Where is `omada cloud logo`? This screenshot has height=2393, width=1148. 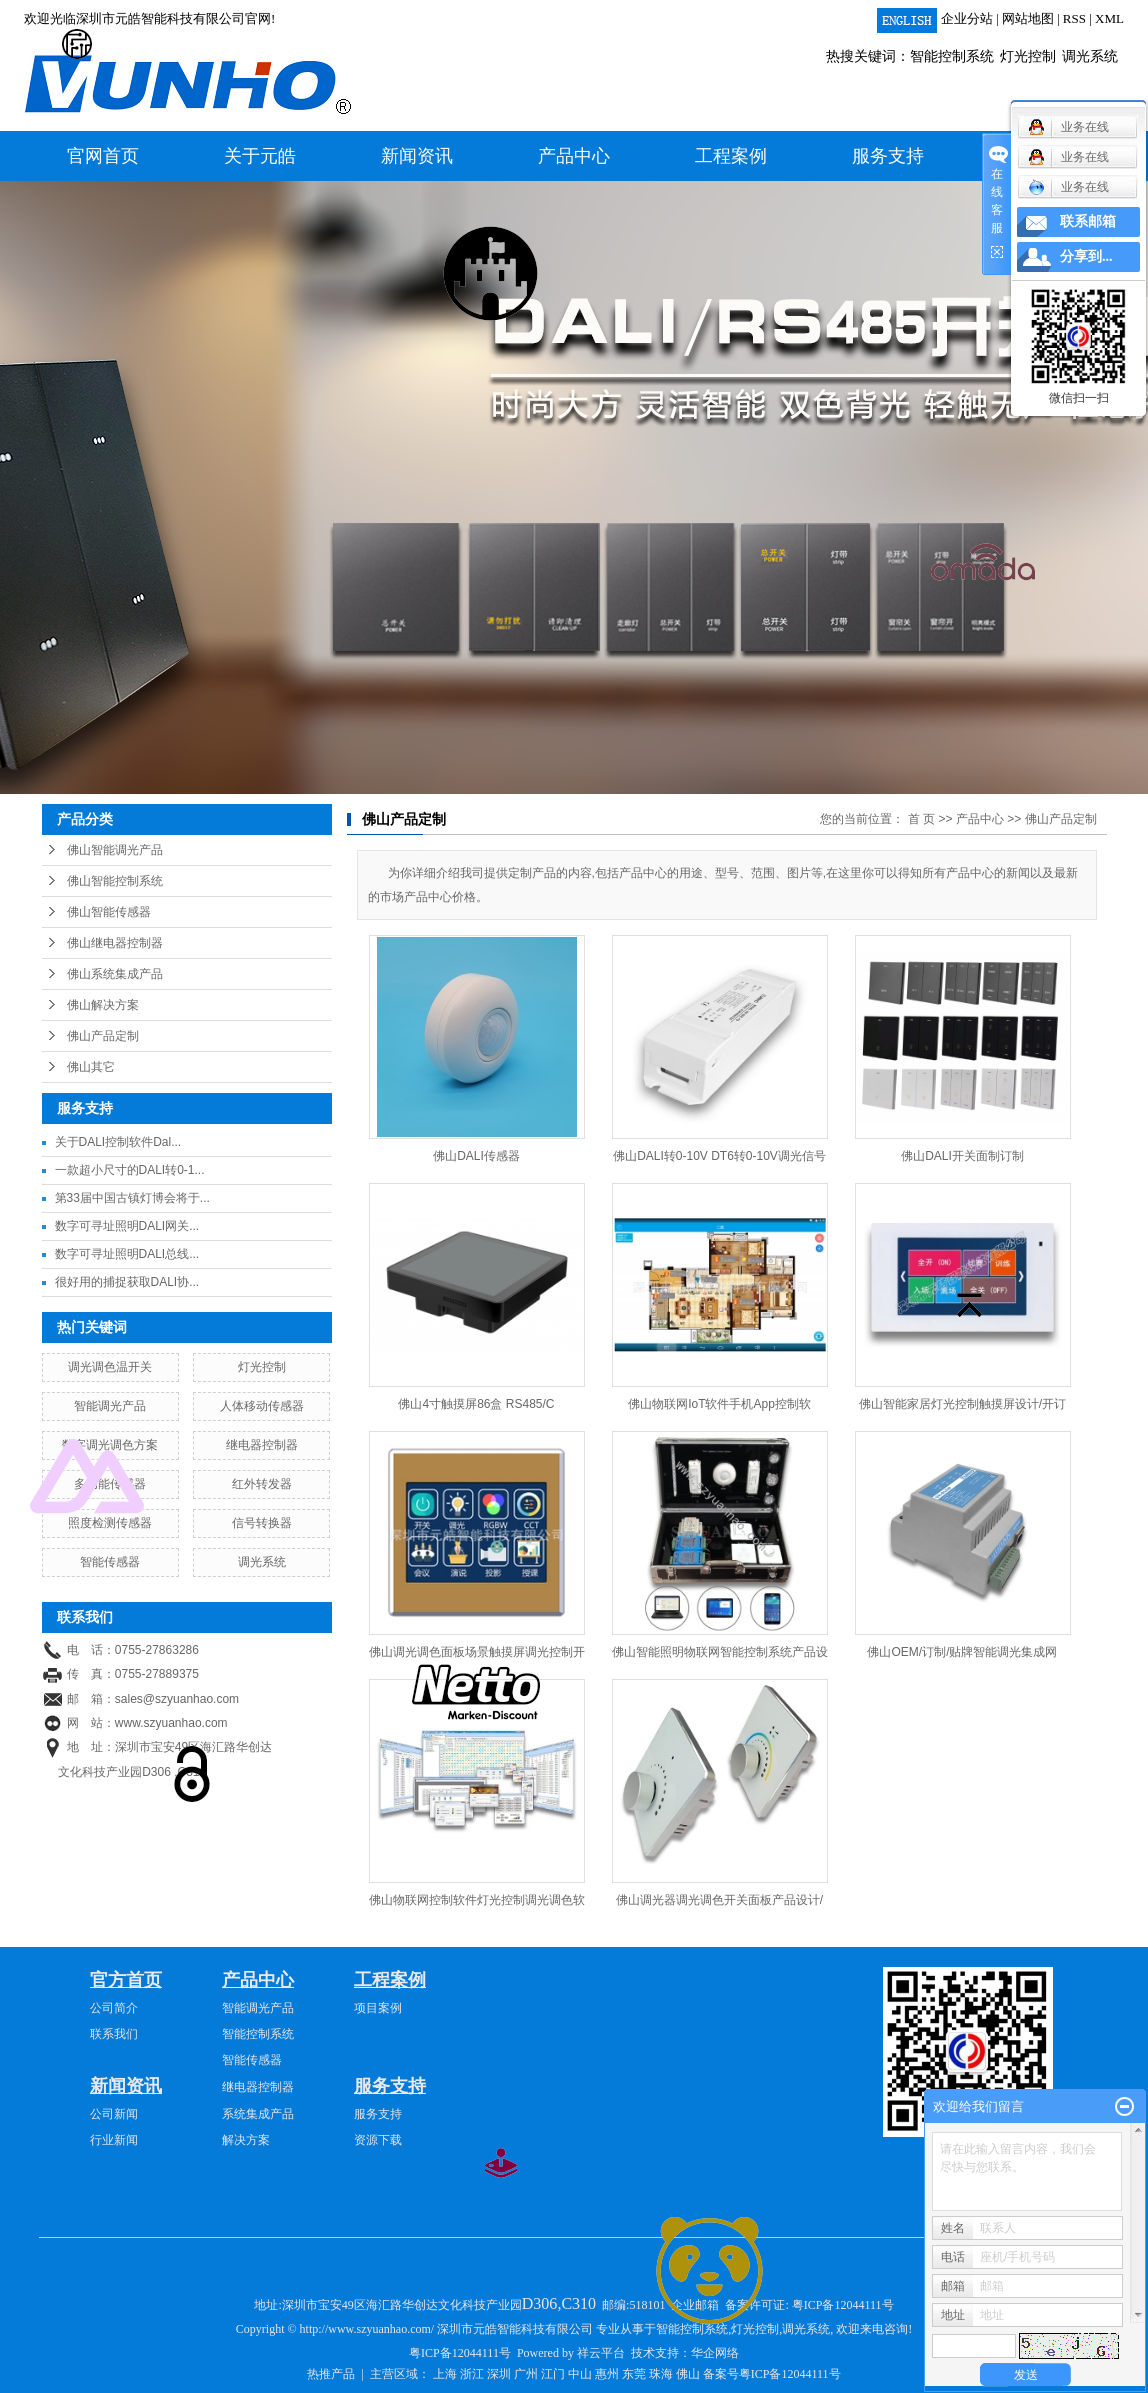
omada cloud logo is located at coordinates (983, 562).